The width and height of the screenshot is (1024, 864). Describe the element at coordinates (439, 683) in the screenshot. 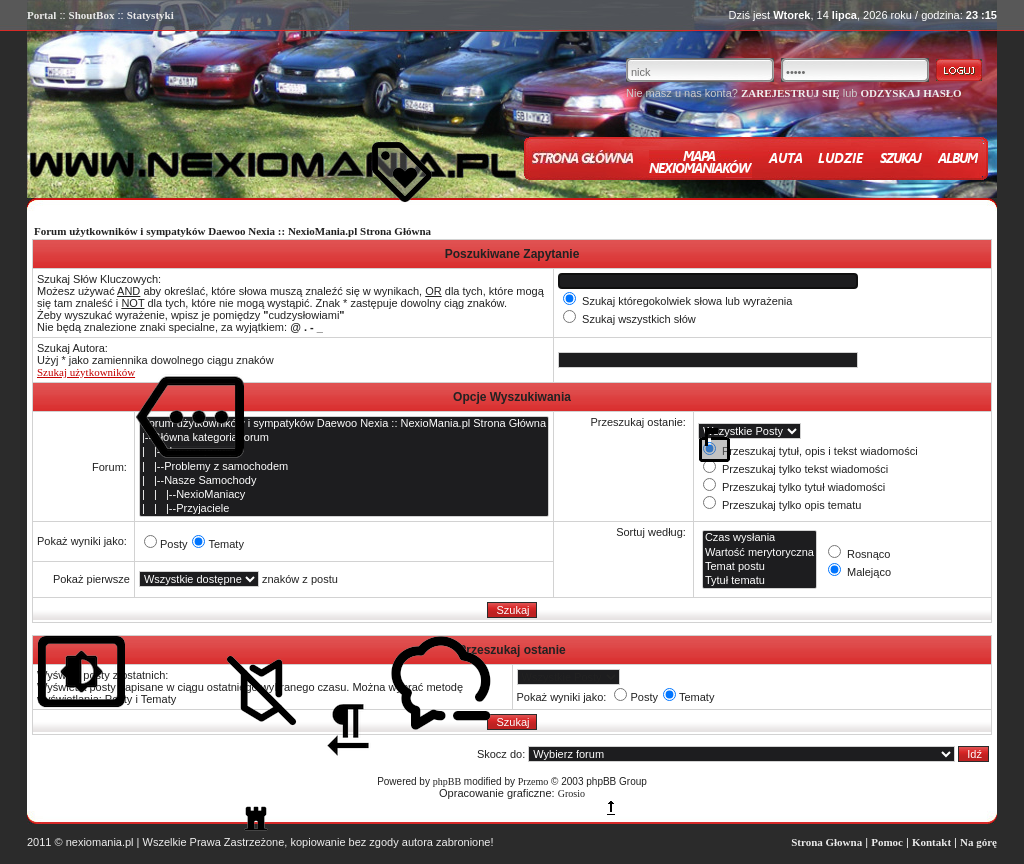

I see `remove a message or conversation` at that location.